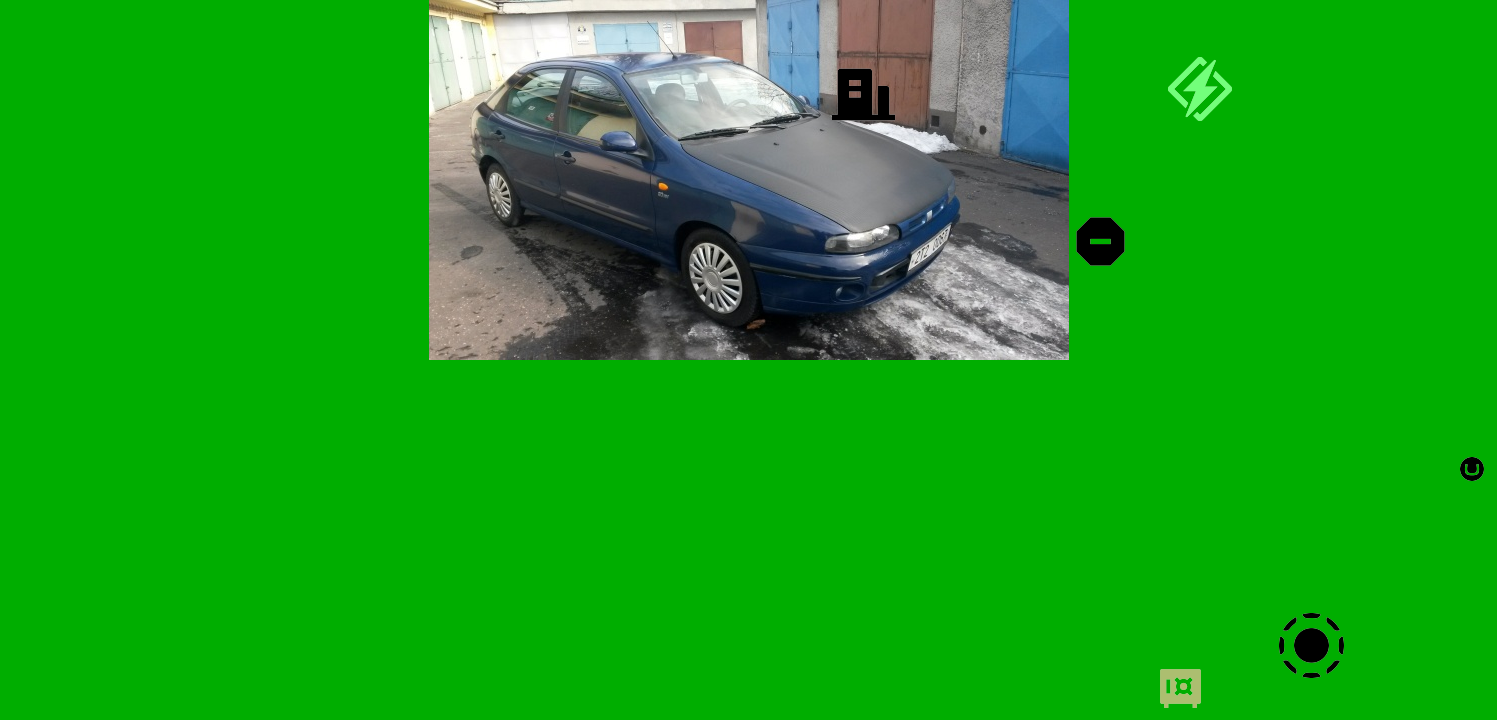 This screenshot has height=720, width=1497. Describe the element at coordinates (1311, 645) in the screenshot. I see `open localsend app for local file sharing` at that location.